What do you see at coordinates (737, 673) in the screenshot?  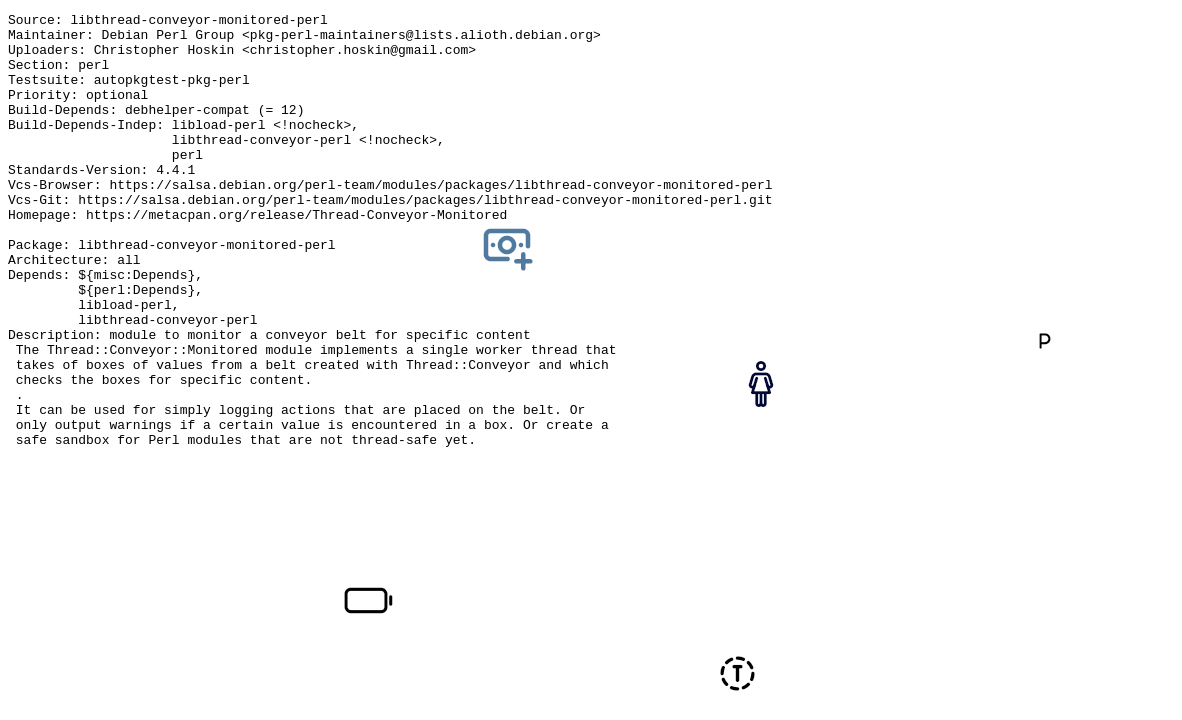 I see `indicates text formatting or typography options` at bounding box center [737, 673].